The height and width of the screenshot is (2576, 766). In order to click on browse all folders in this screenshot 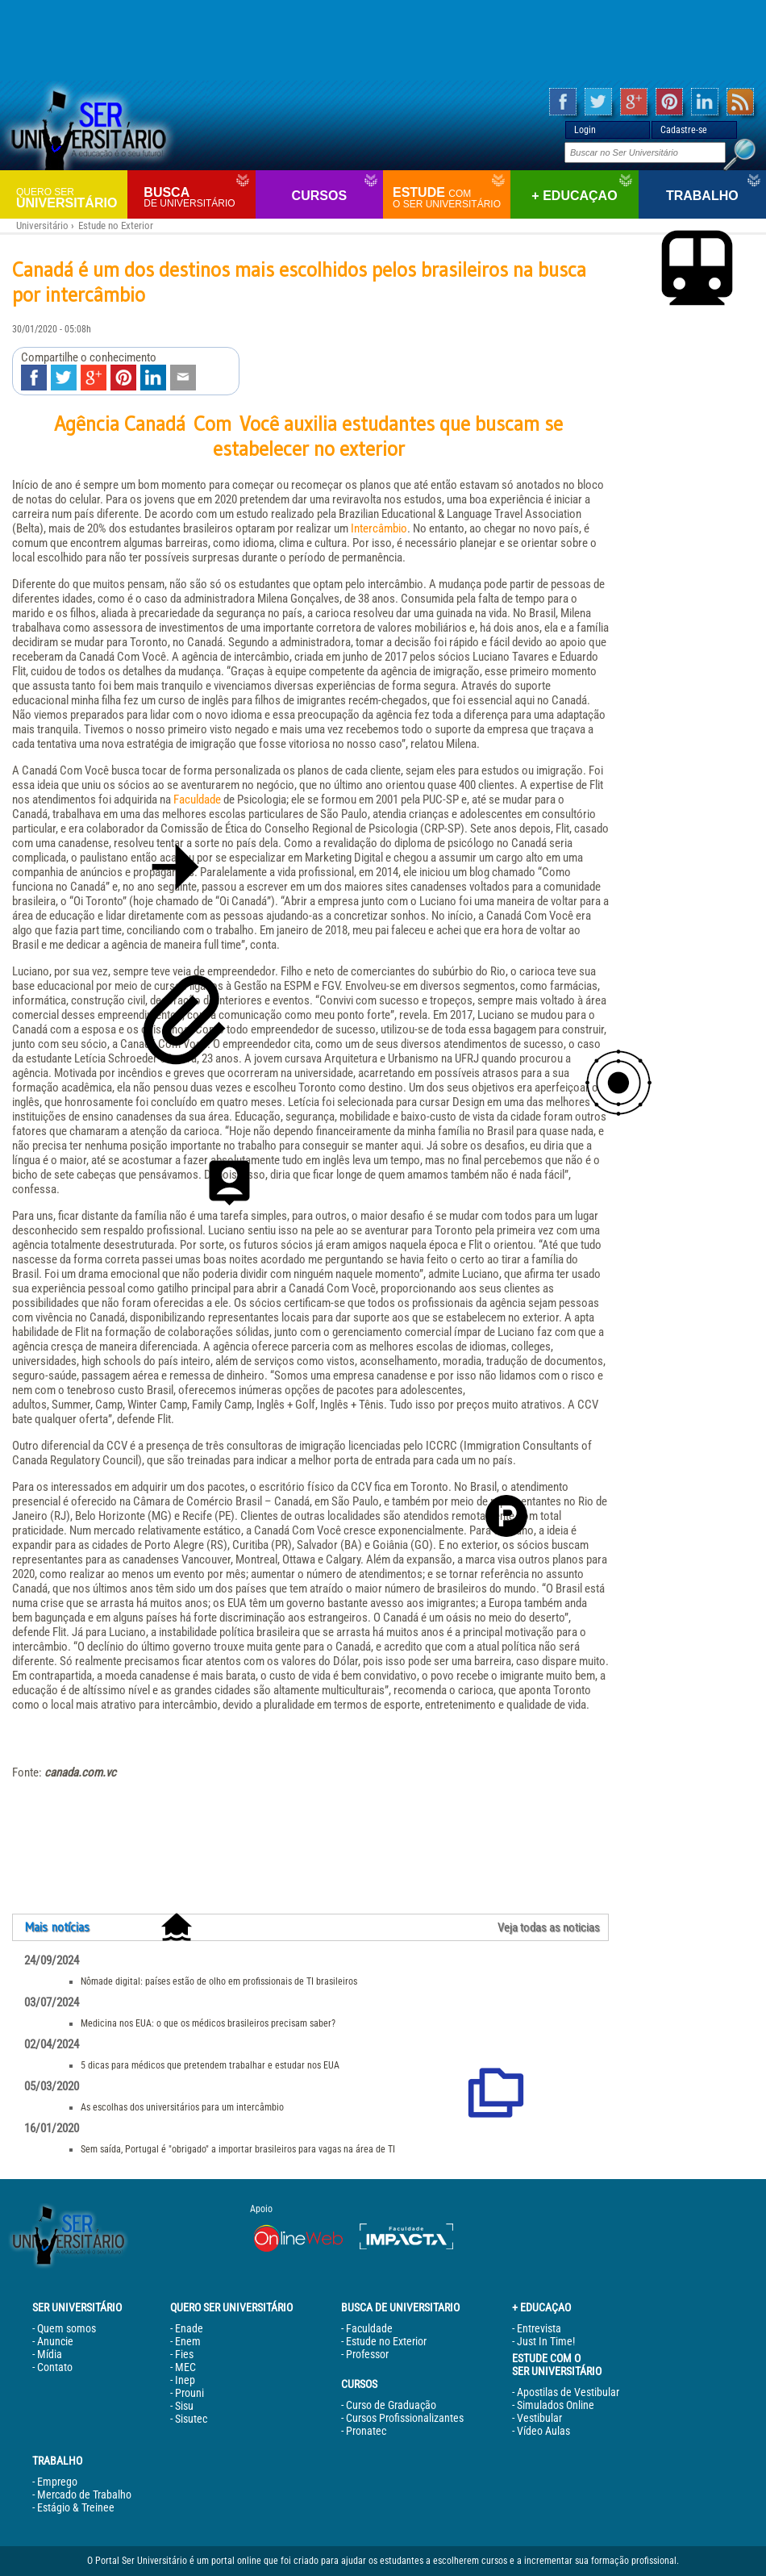, I will do `click(496, 2093)`.